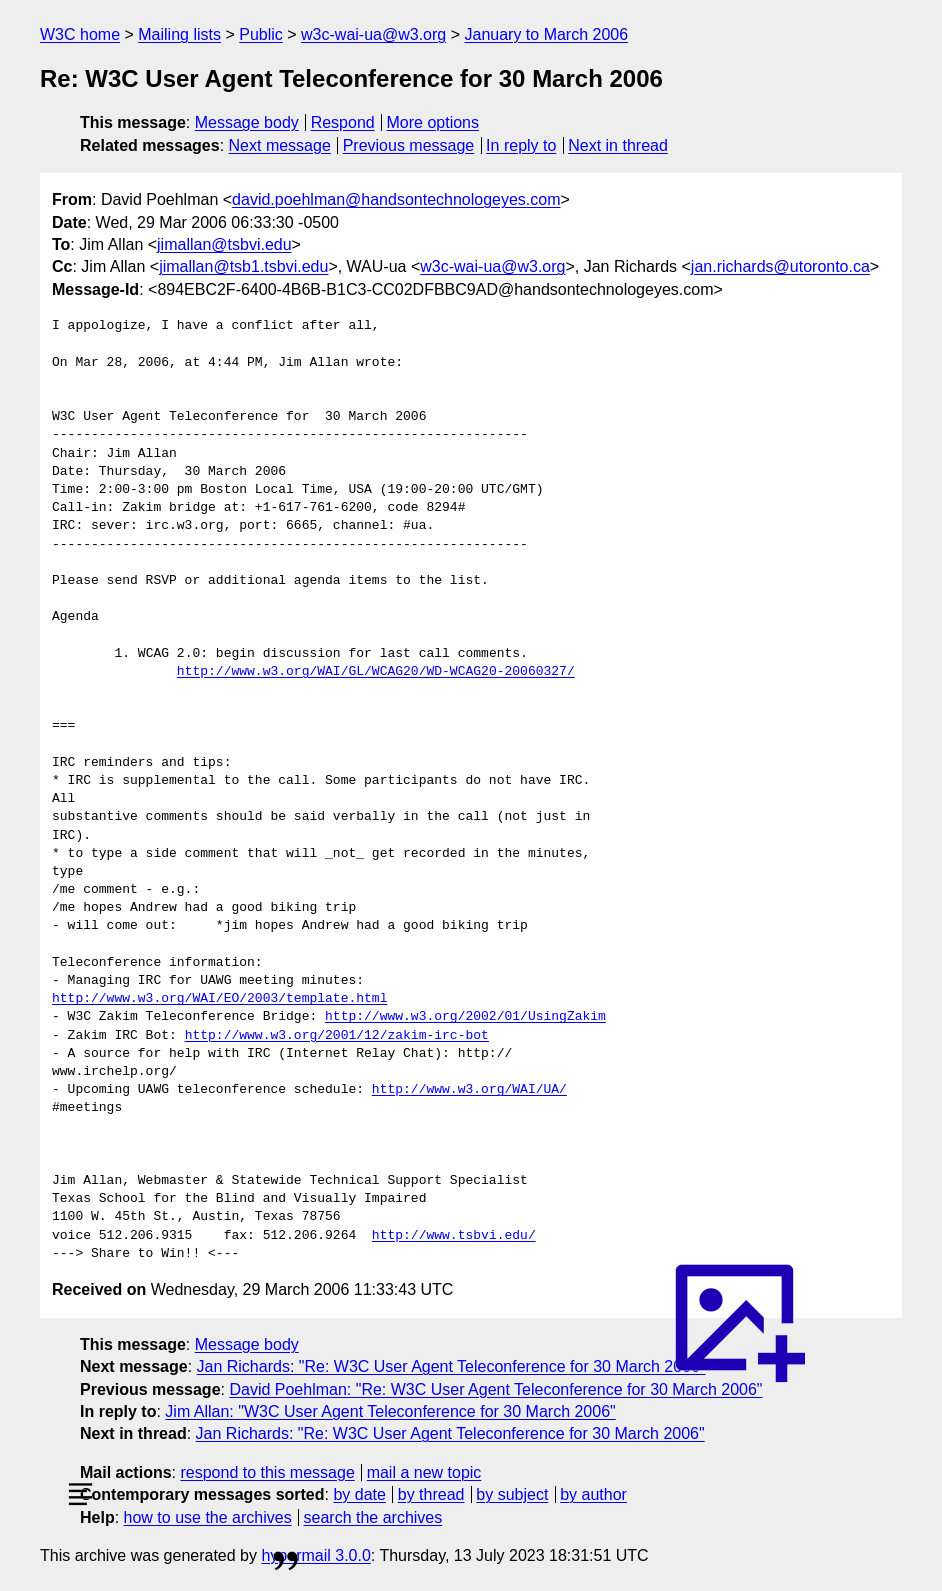 The height and width of the screenshot is (1591, 942). Describe the element at coordinates (285, 1560) in the screenshot. I see `insert a closing quotation mark` at that location.